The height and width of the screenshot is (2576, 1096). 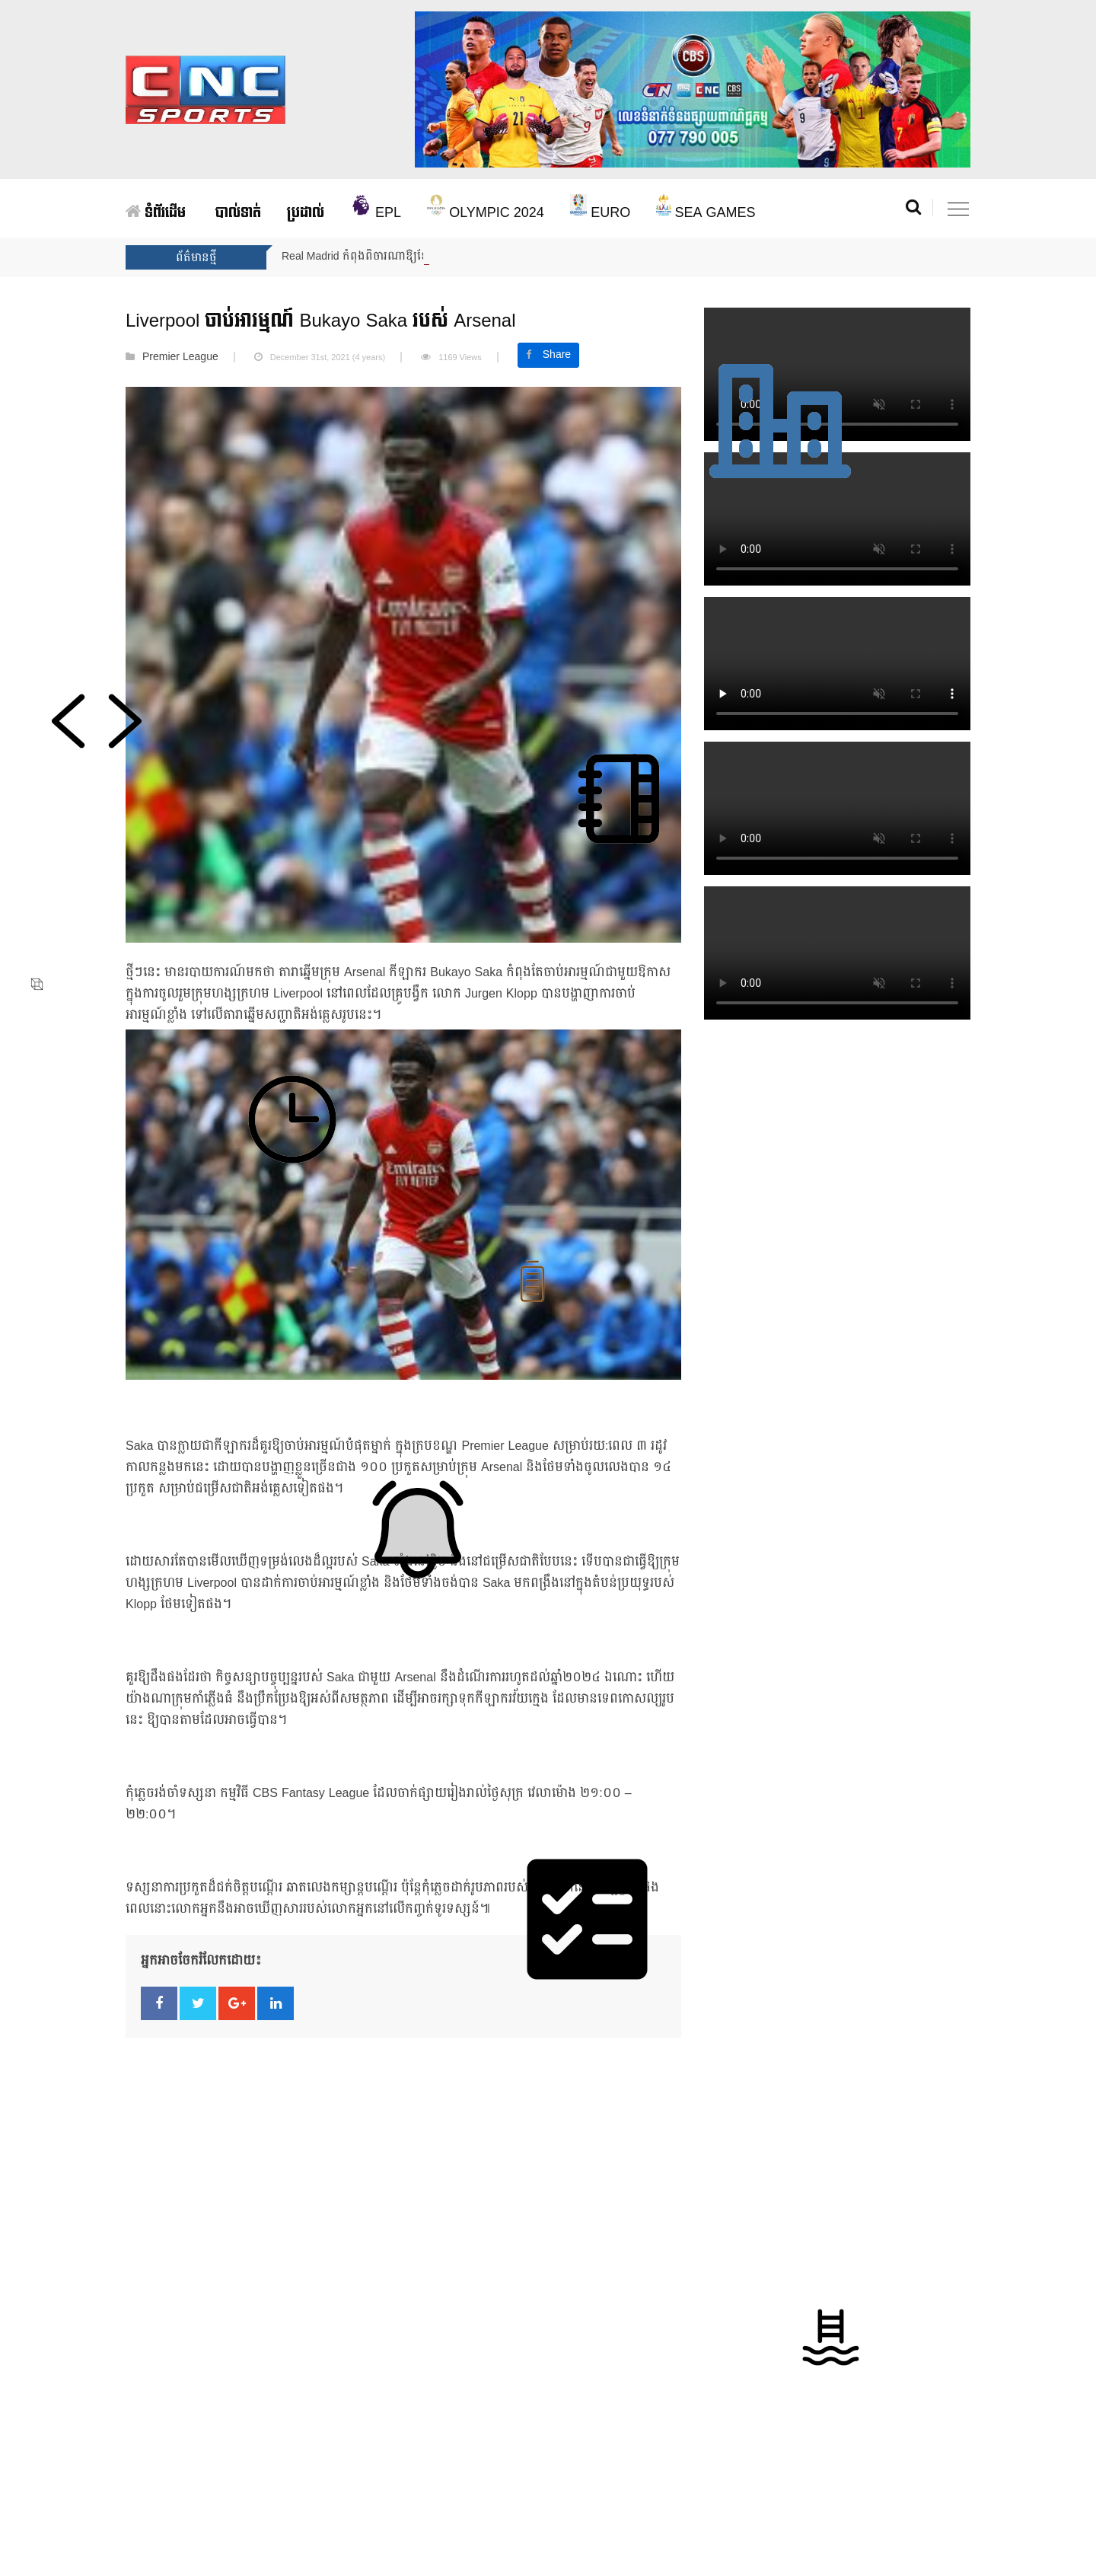 I want to click on indicates swimming pool amenity available, so click(x=830, y=2337).